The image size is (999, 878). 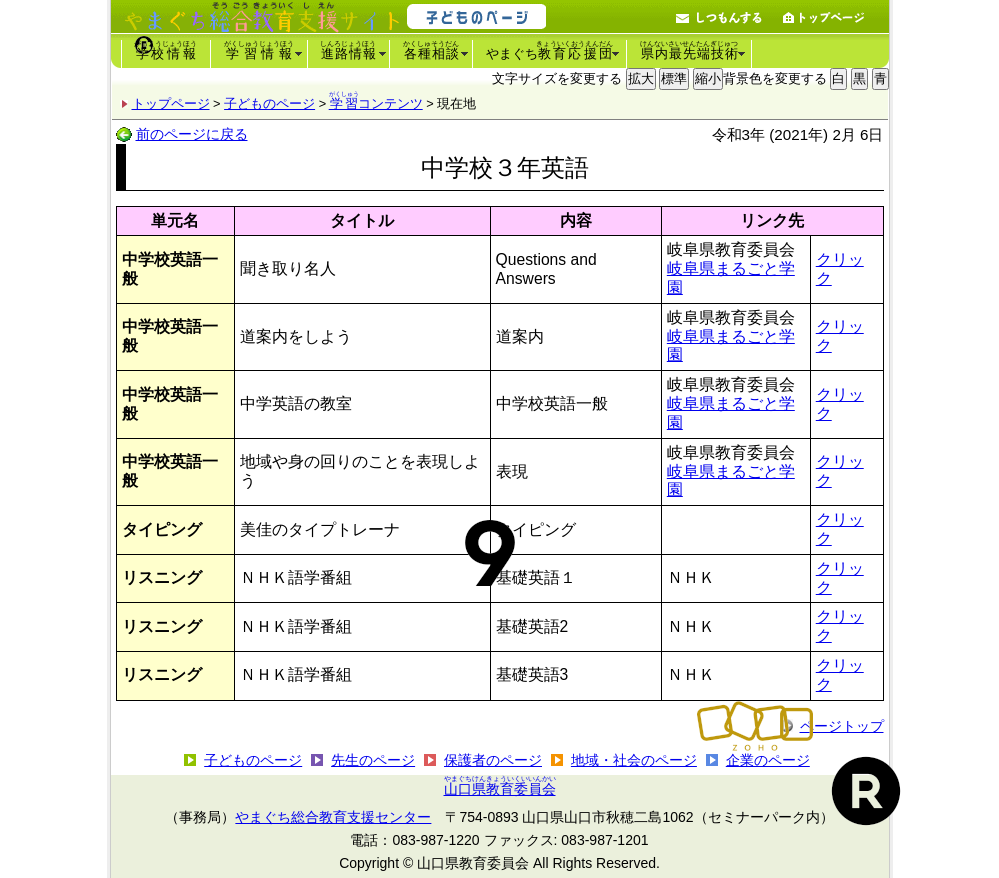 What do you see at coordinates (144, 45) in the screenshot?
I see `open ecosia search engine` at bounding box center [144, 45].